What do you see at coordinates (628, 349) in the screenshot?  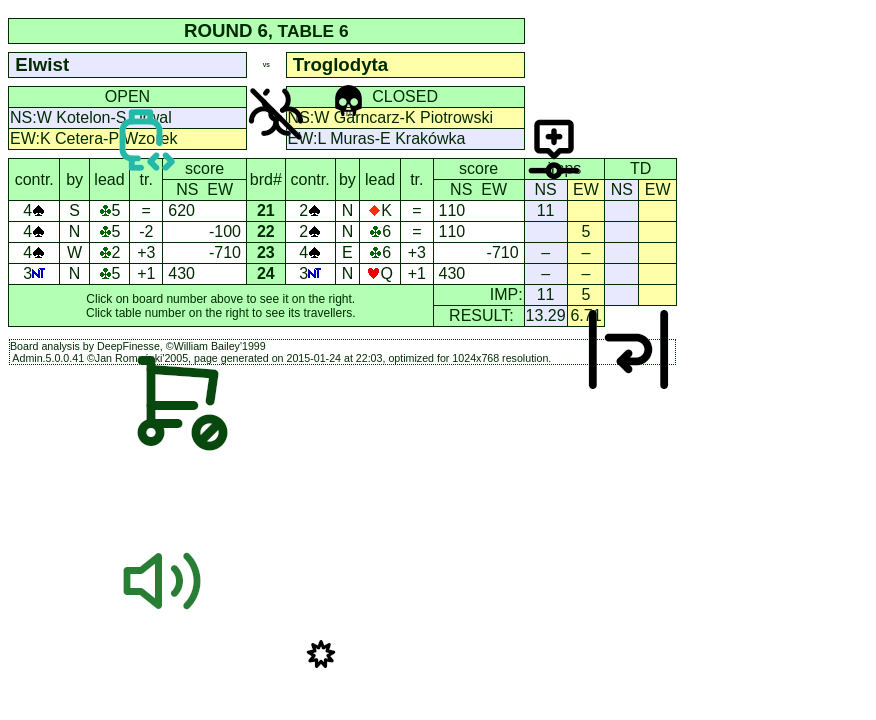 I see `wrap text to column width` at bounding box center [628, 349].